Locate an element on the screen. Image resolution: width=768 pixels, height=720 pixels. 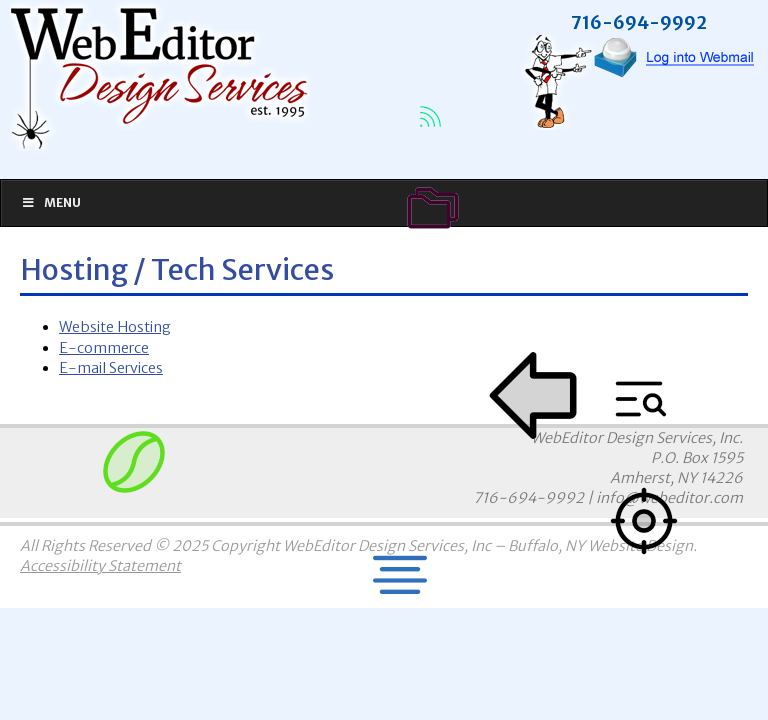
browse all folders is located at coordinates (432, 208).